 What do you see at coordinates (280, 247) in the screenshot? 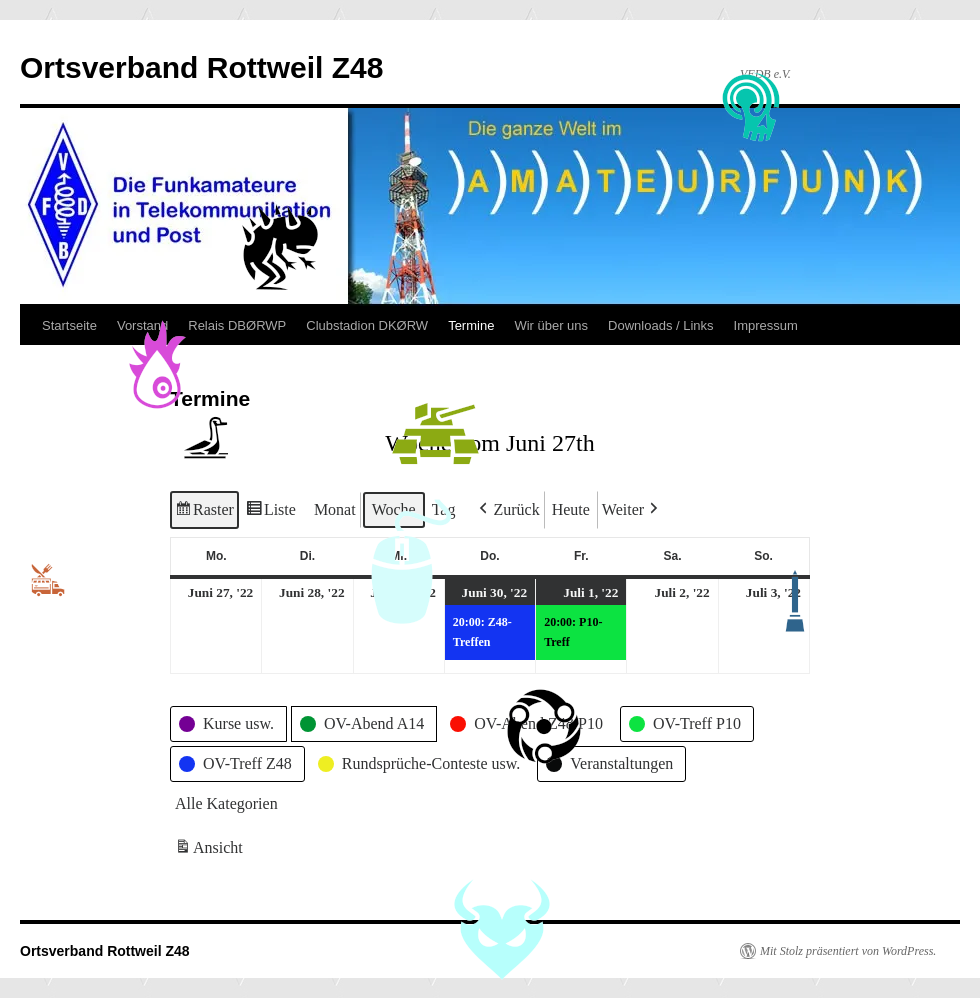
I see `select troglodyte character or creature class` at bounding box center [280, 247].